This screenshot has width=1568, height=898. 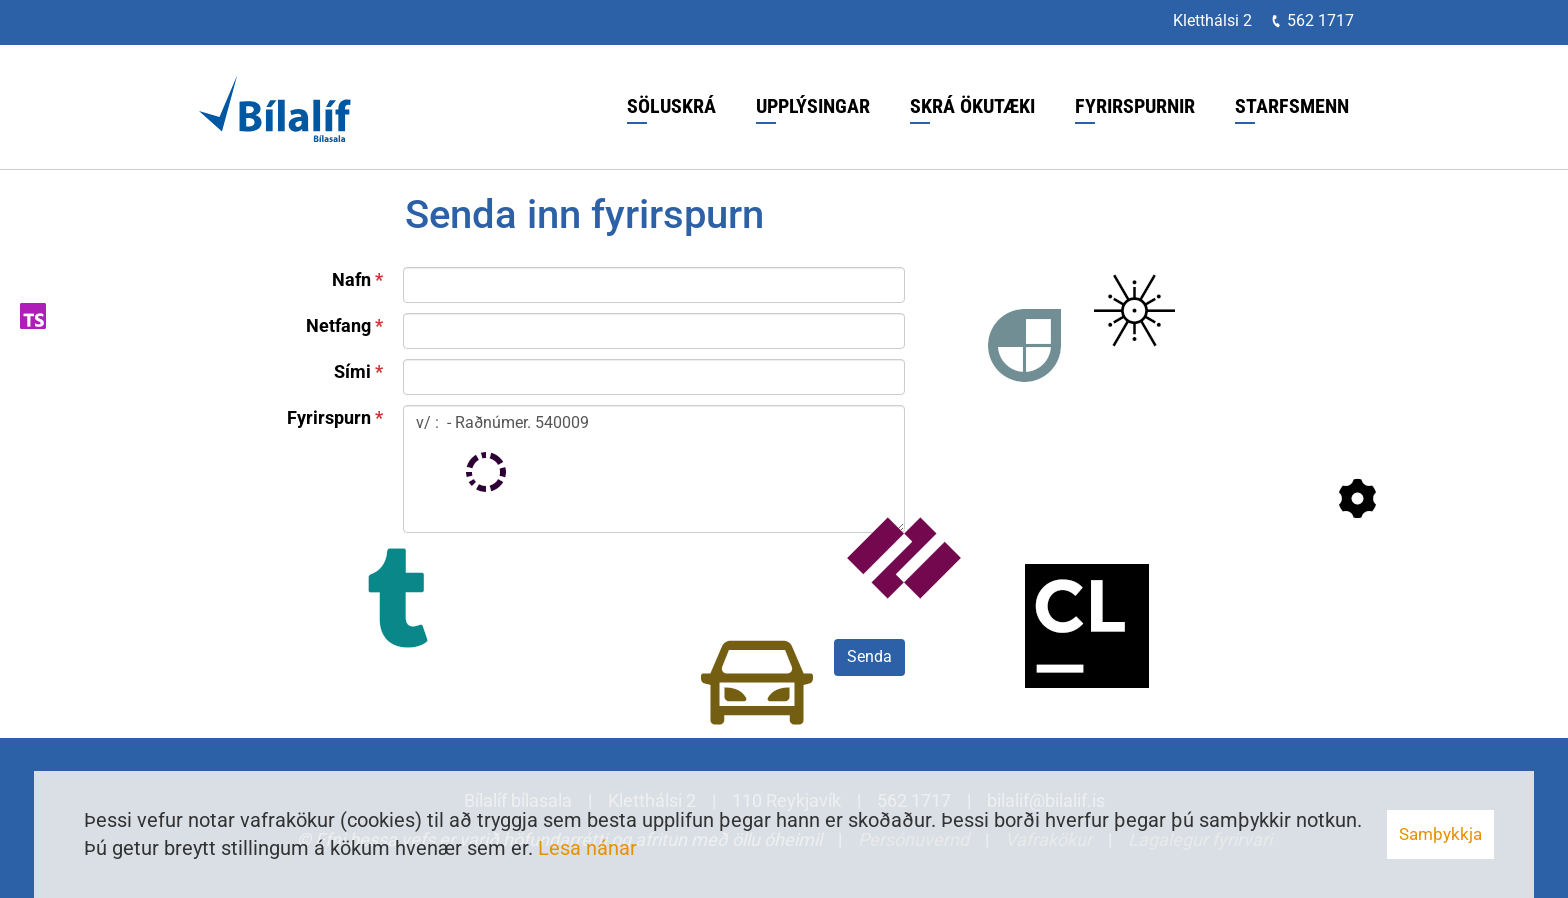 What do you see at coordinates (1087, 626) in the screenshot?
I see `open CLion IDE` at bounding box center [1087, 626].